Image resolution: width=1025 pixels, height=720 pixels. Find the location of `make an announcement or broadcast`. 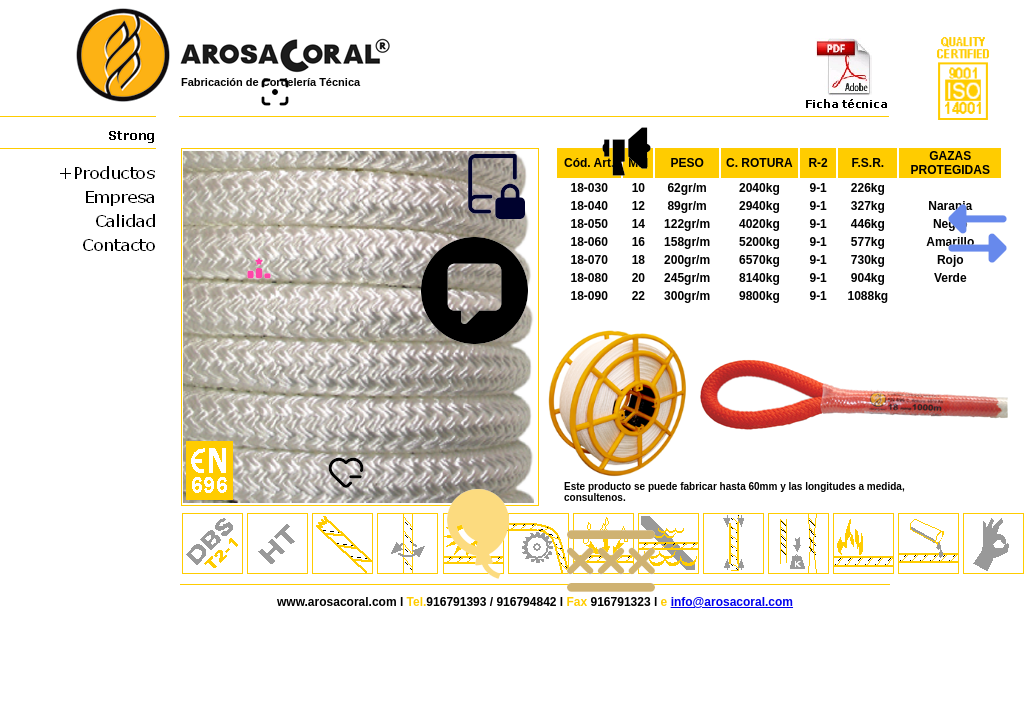

make an announcement or broadcast is located at coordinates (626, 151).